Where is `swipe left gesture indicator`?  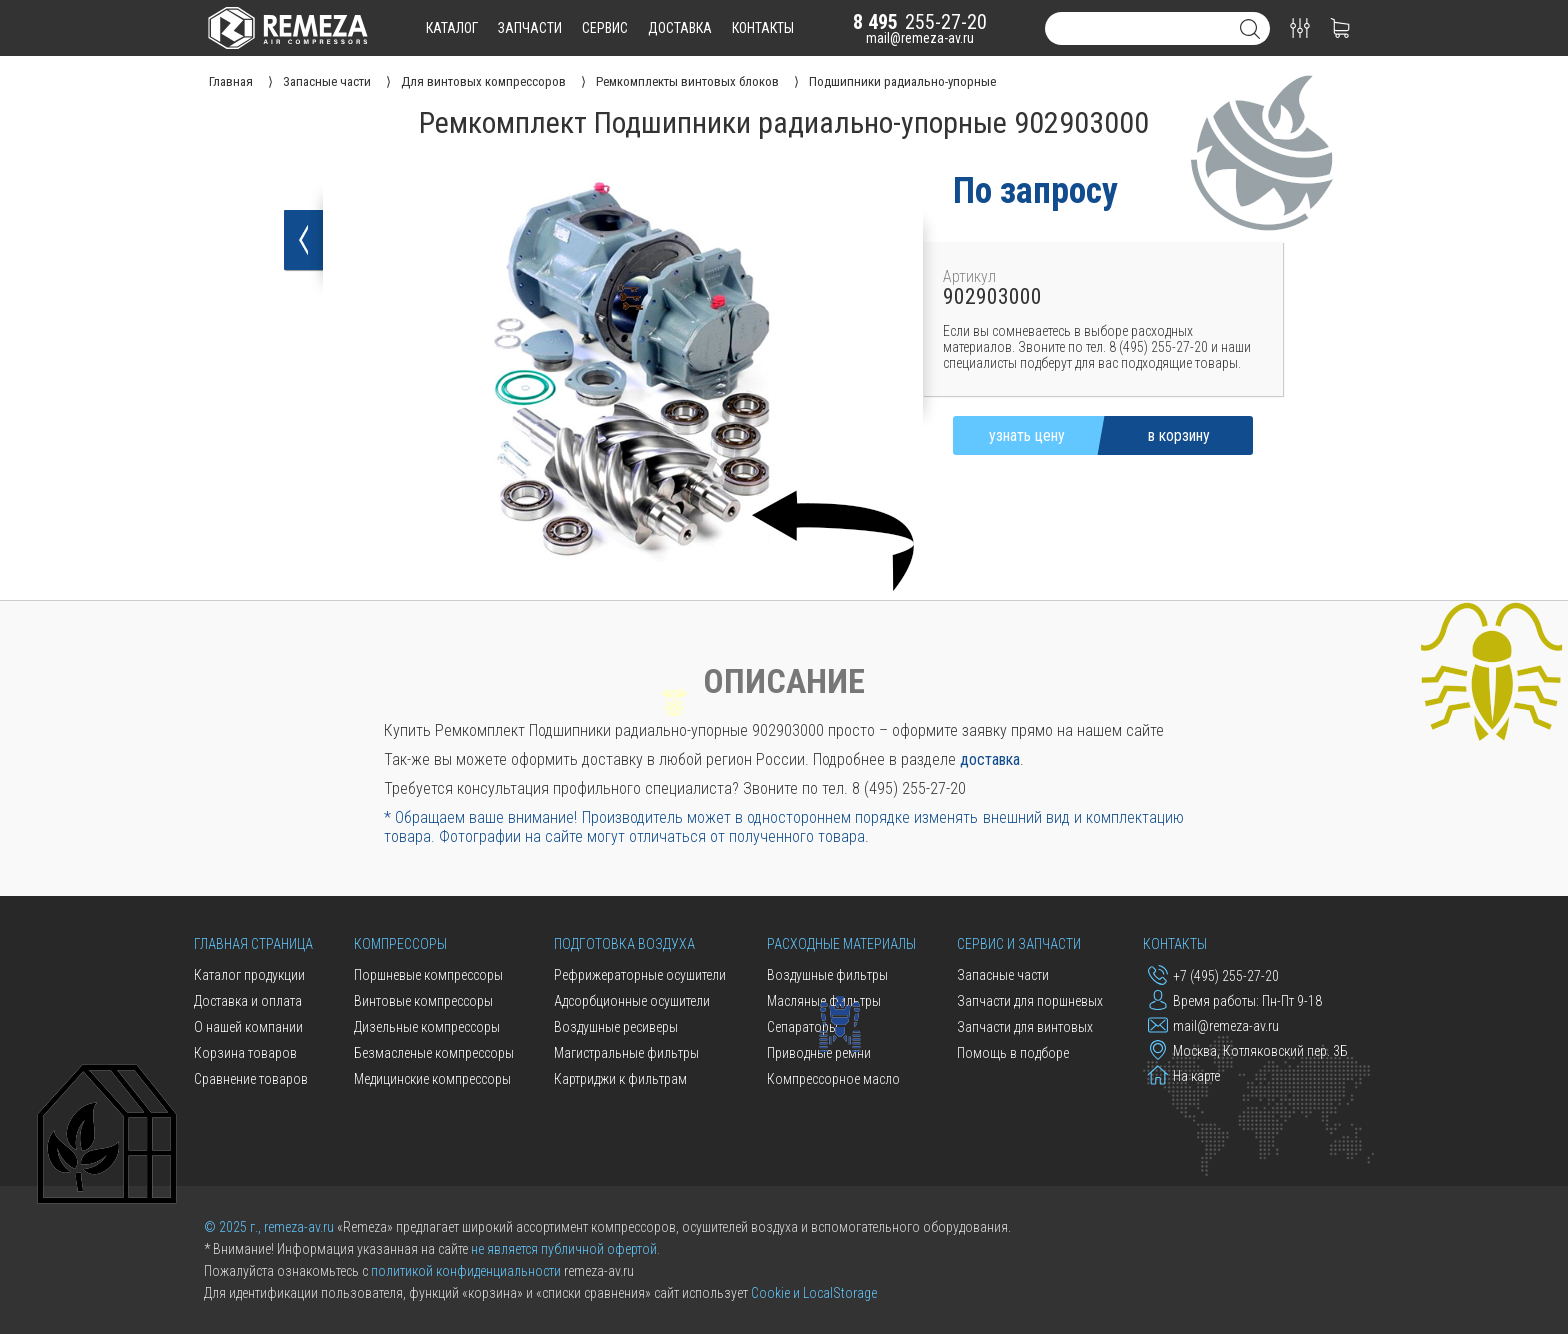
swipe left gesture indicator is located at coordinates (830, 535).